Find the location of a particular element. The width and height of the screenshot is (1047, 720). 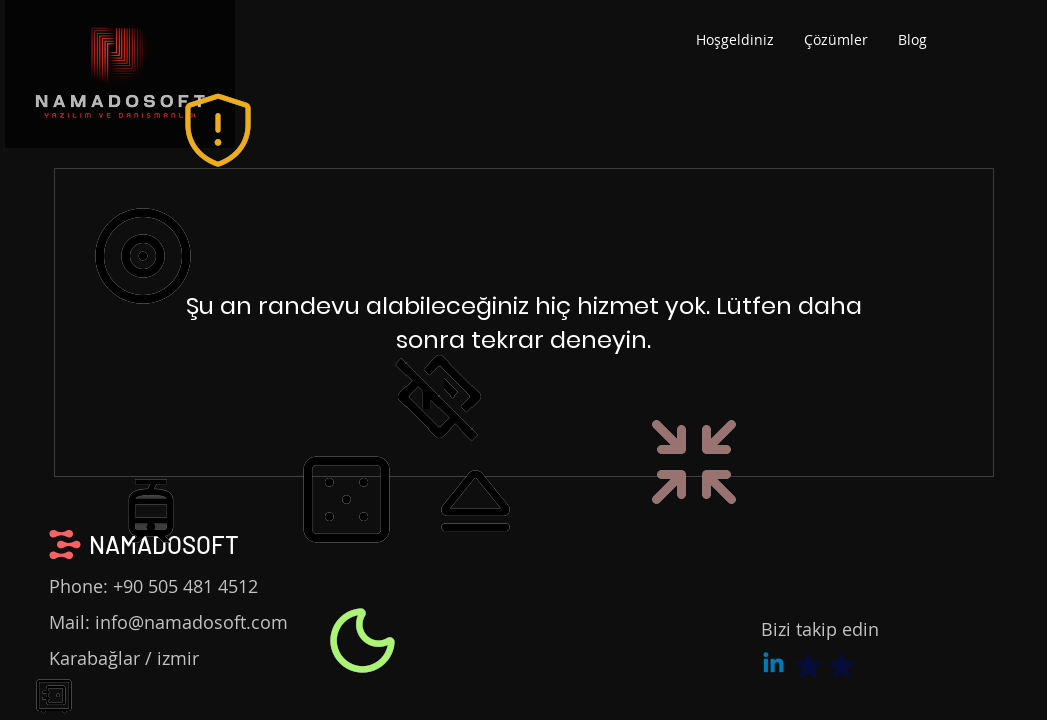

play or access music library is located at coordinates (143, 256).